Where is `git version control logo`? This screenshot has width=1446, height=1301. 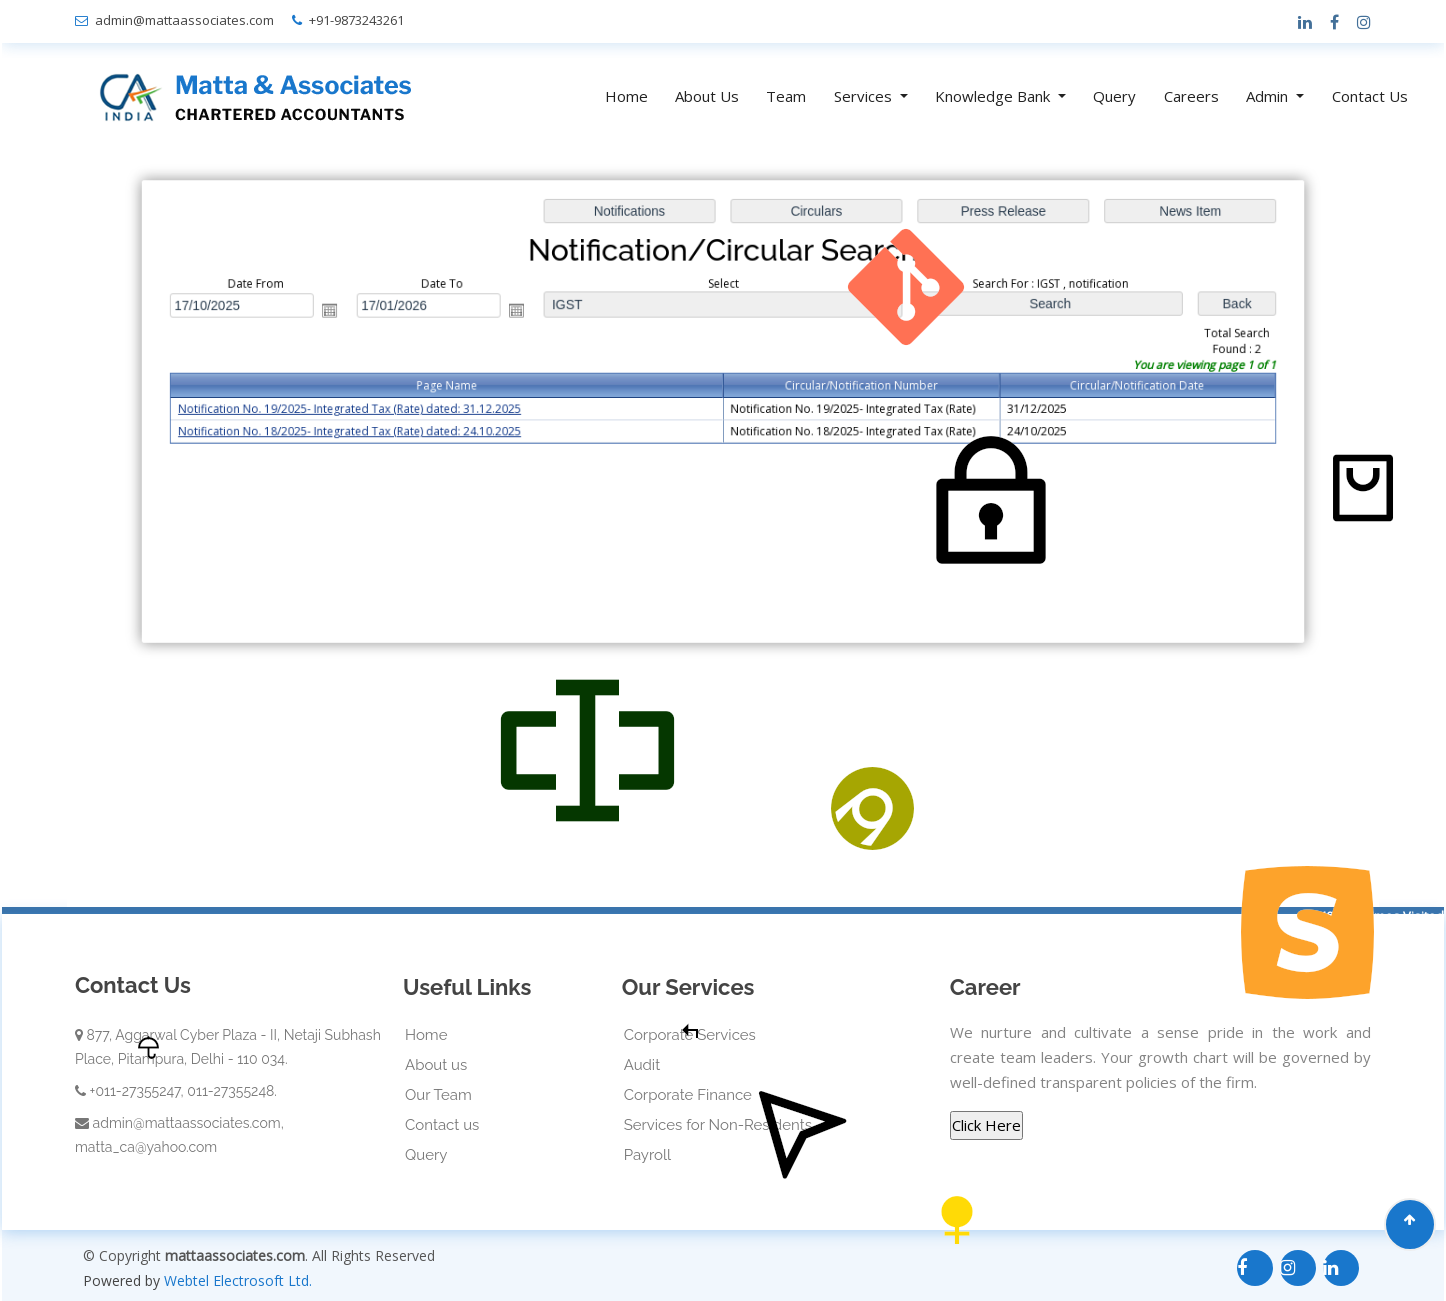
git version control logo is located at coordinates (906, 287).